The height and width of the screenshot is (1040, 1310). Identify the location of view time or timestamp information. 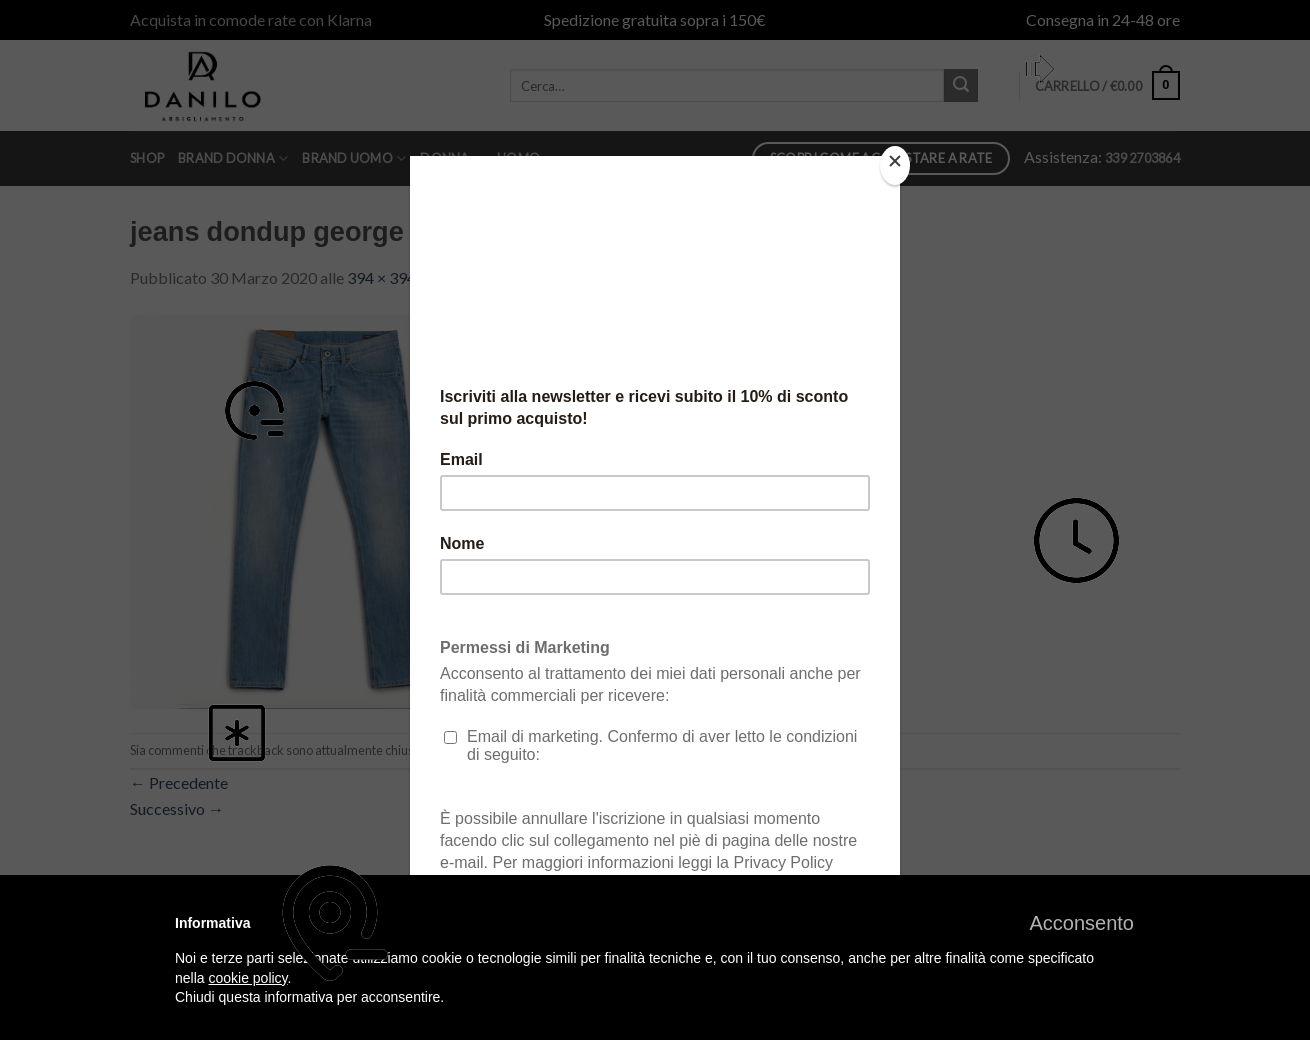
(1076, 540).